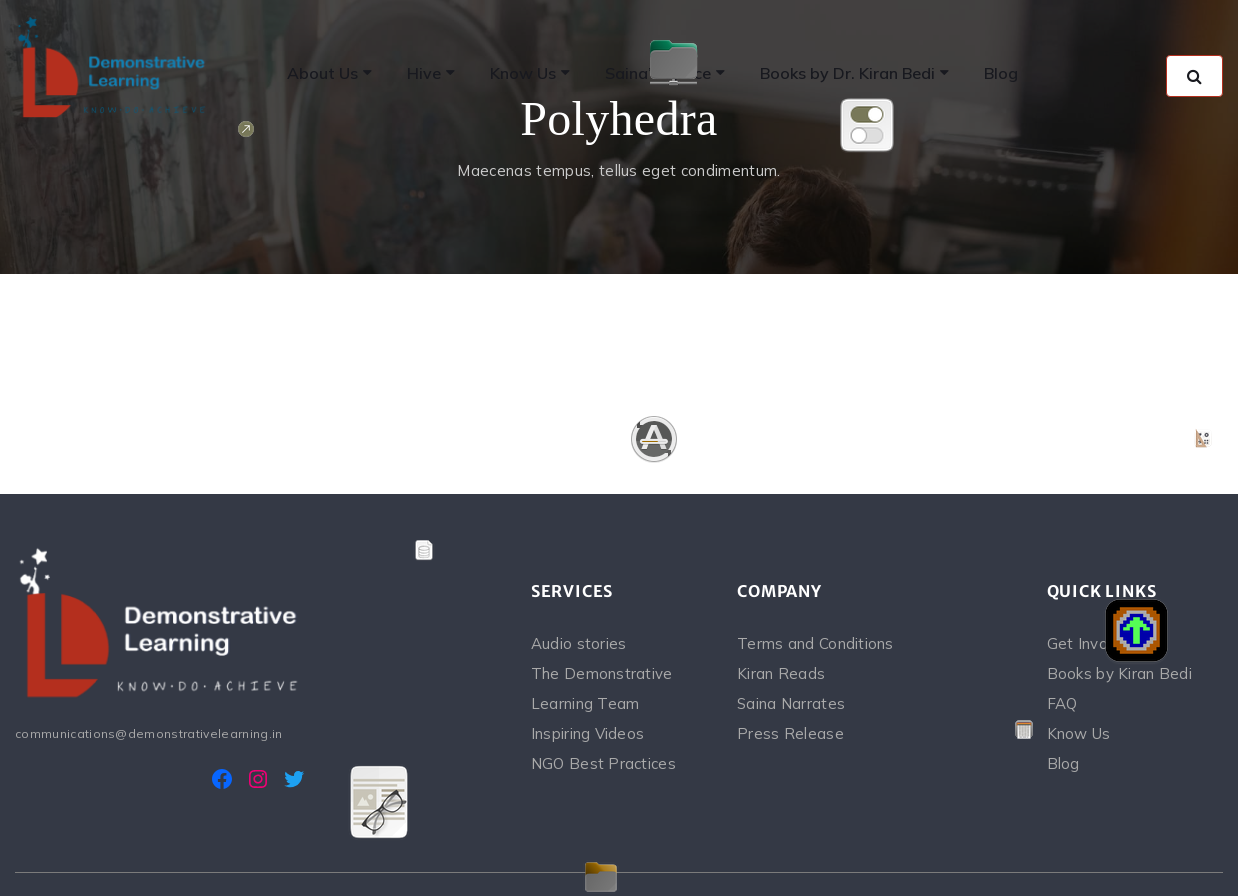 This screenshot has width=1238, height=896. What do you see at coordinates (601, 877) in the screenshot?
I see `drop files here to move them into this folder` at bounding box center [601, 877].